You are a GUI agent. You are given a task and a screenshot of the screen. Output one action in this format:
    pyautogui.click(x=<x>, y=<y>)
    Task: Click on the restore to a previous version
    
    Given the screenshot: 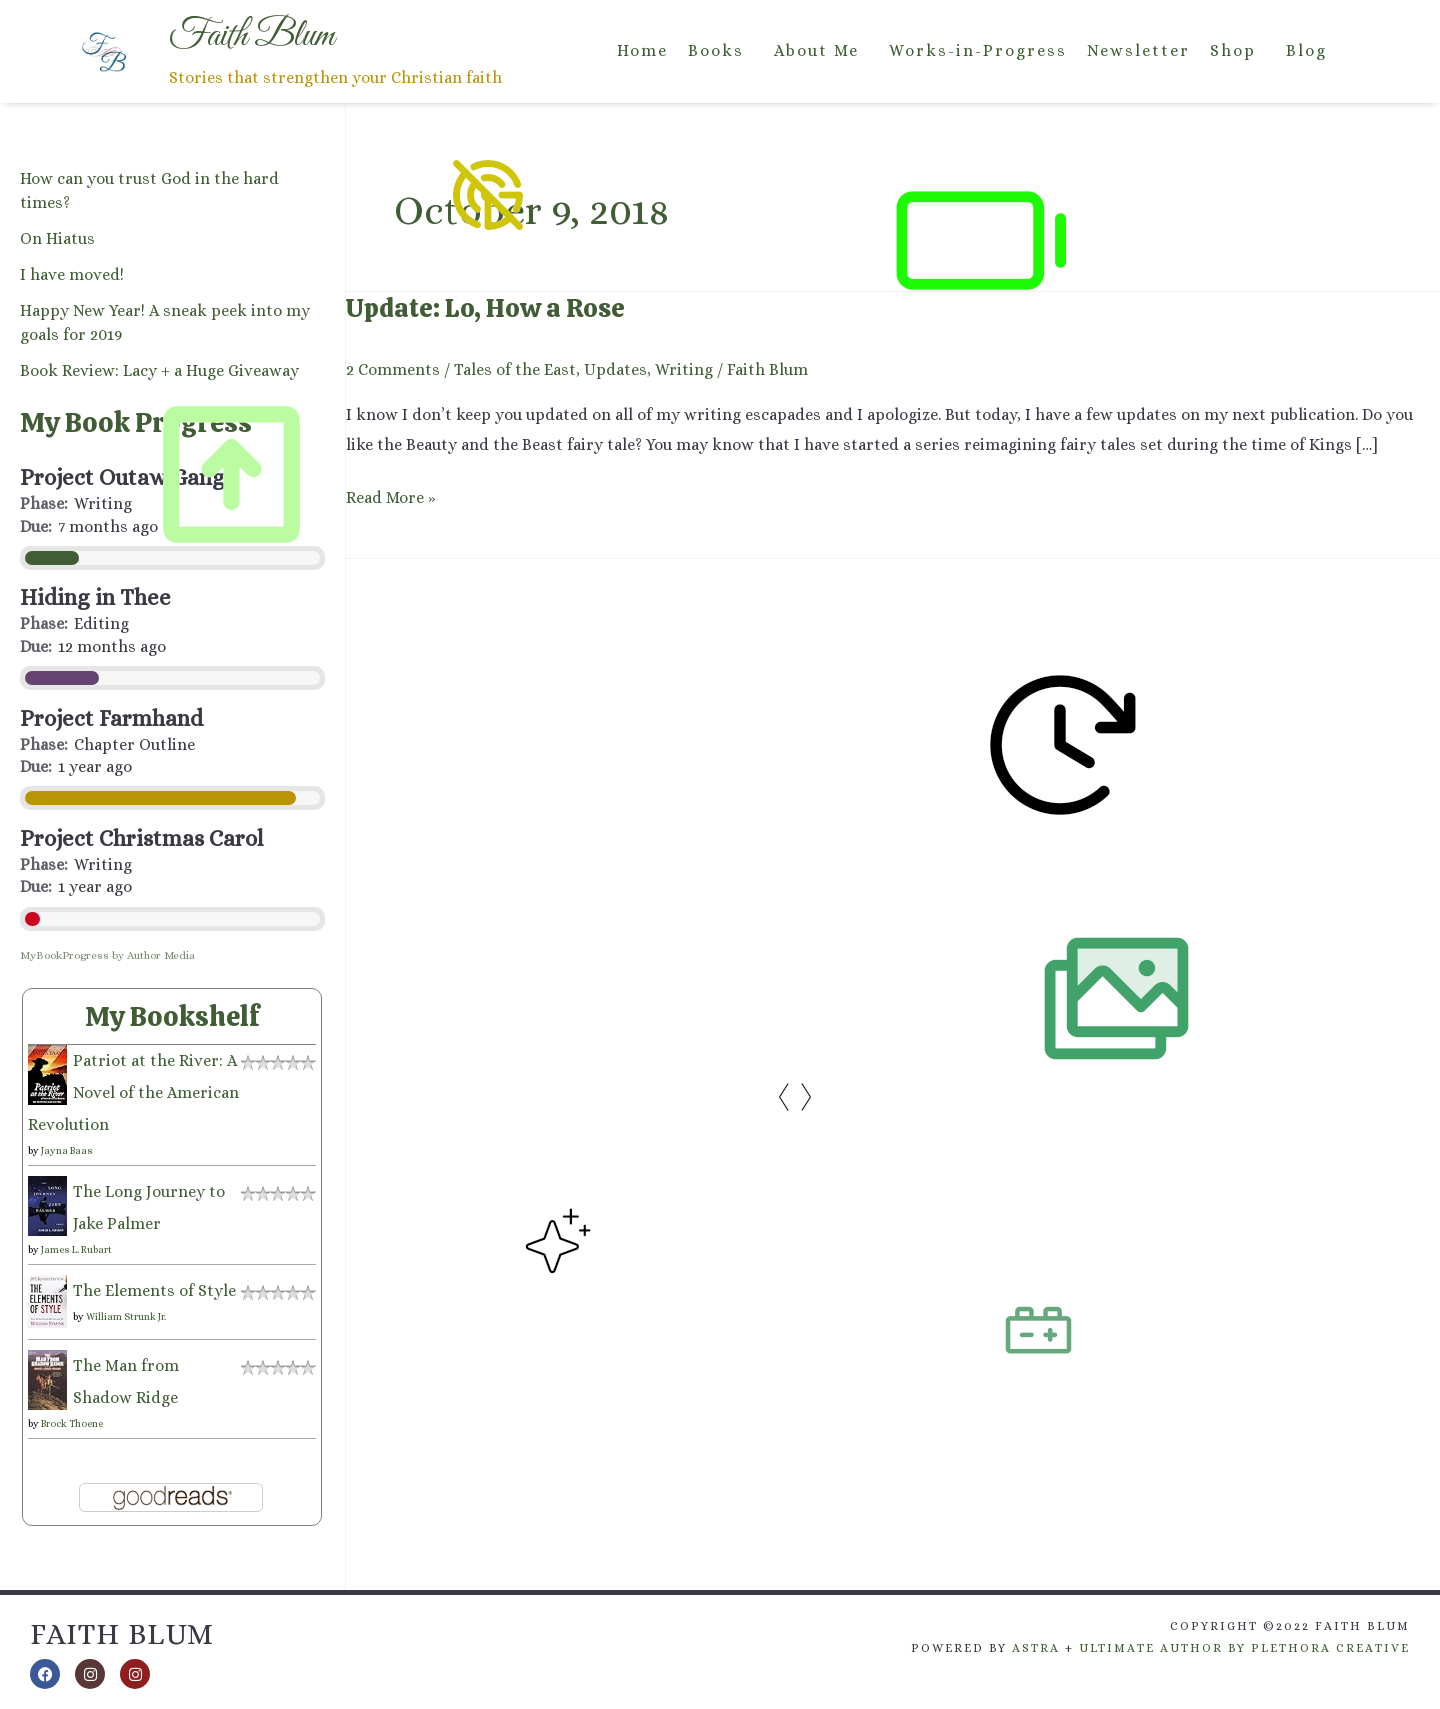 What is the action you would take?
    pyautogui.click(x=1060, y=745)
    